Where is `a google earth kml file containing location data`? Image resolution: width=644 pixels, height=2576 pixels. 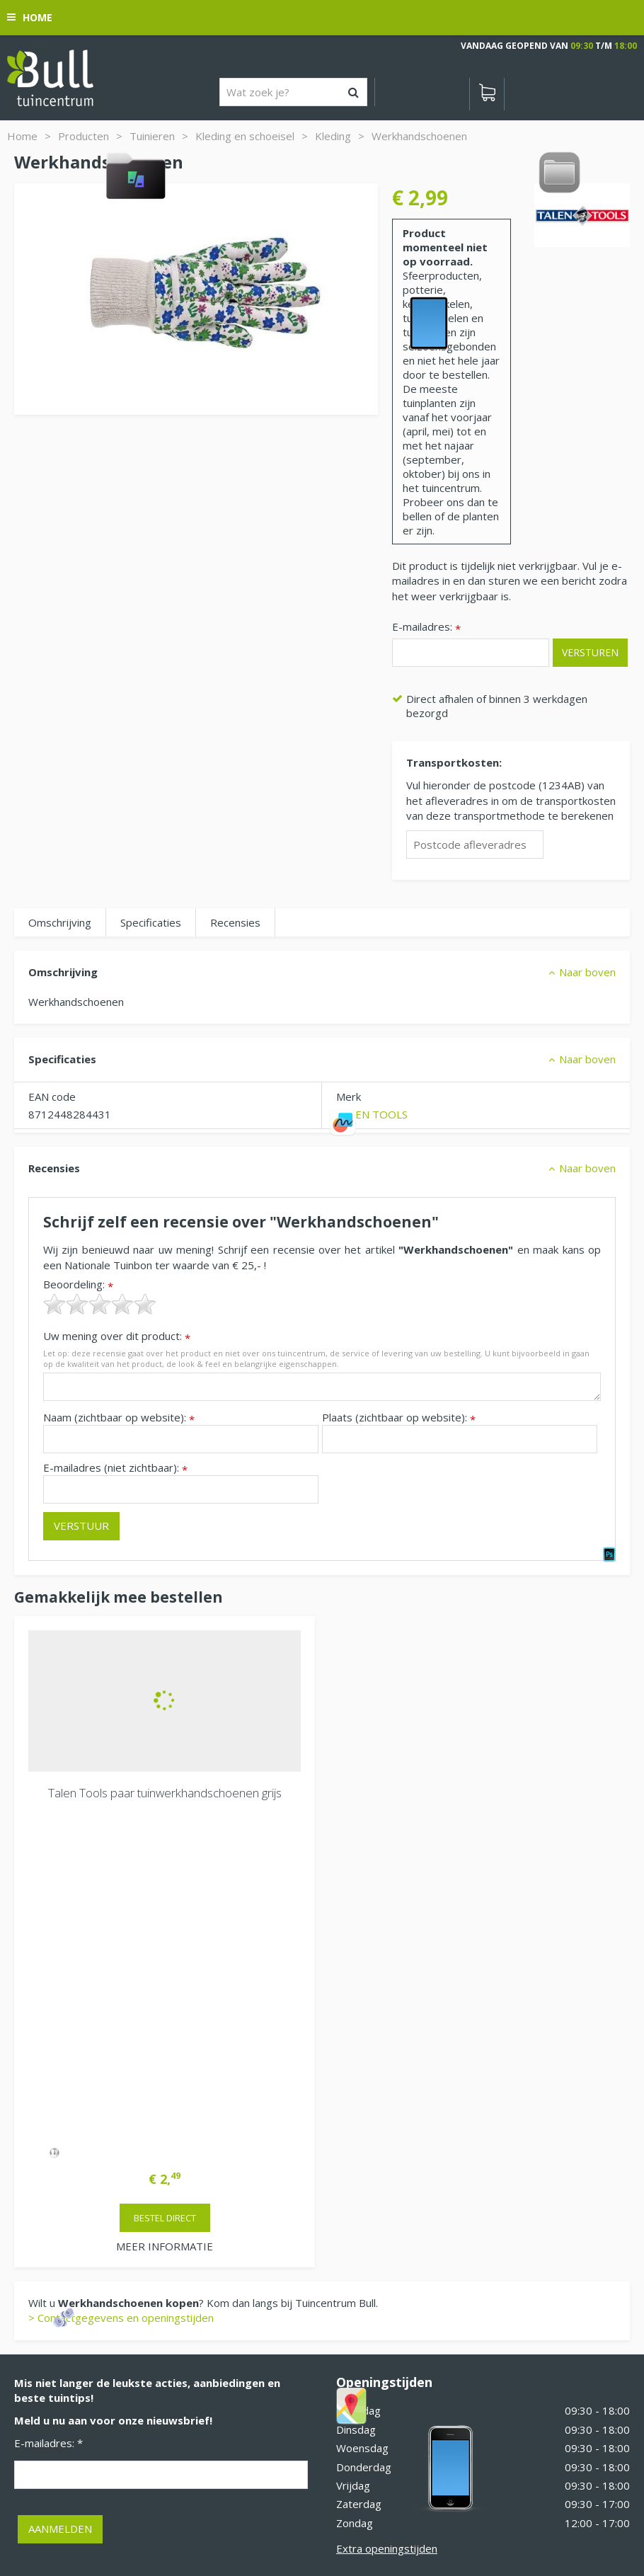
a google earth kml file containing location data is located at coordinates (351, 2405).